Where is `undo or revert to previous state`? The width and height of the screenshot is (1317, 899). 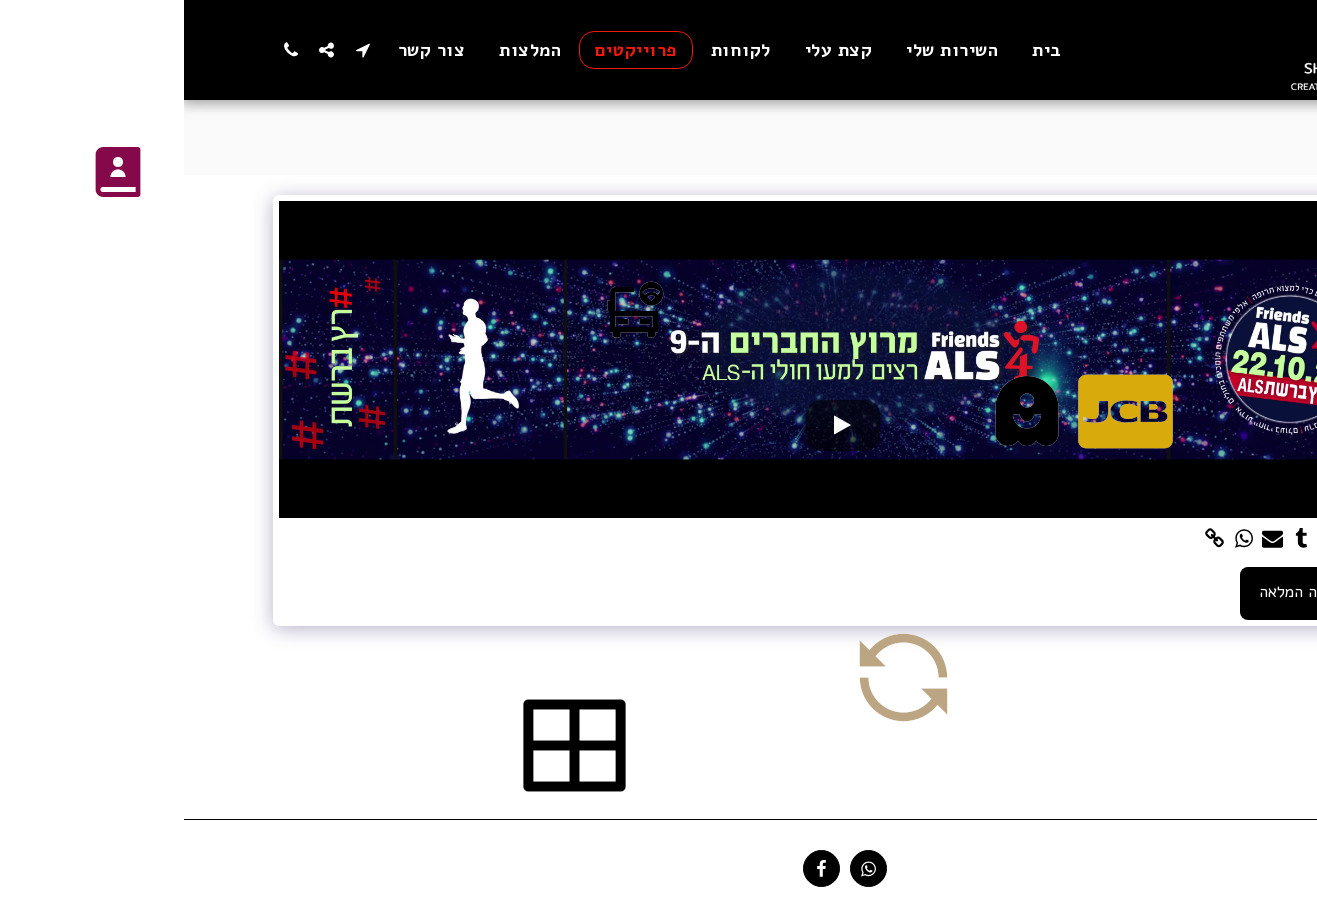 undo or revert to previous state is located at coordinates (903, 677).